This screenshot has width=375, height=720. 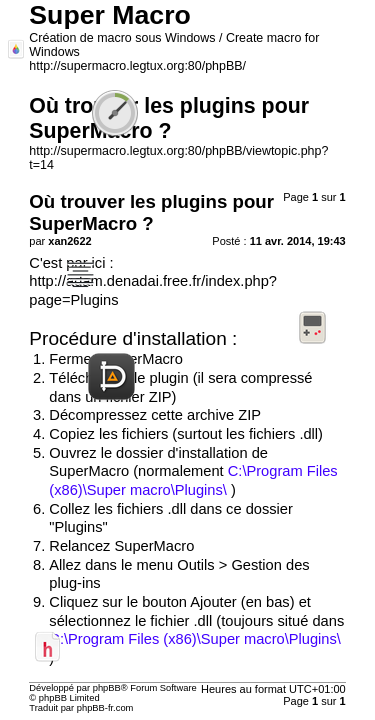 I want to click on open the games app or game store, so click(x=312, y=327).